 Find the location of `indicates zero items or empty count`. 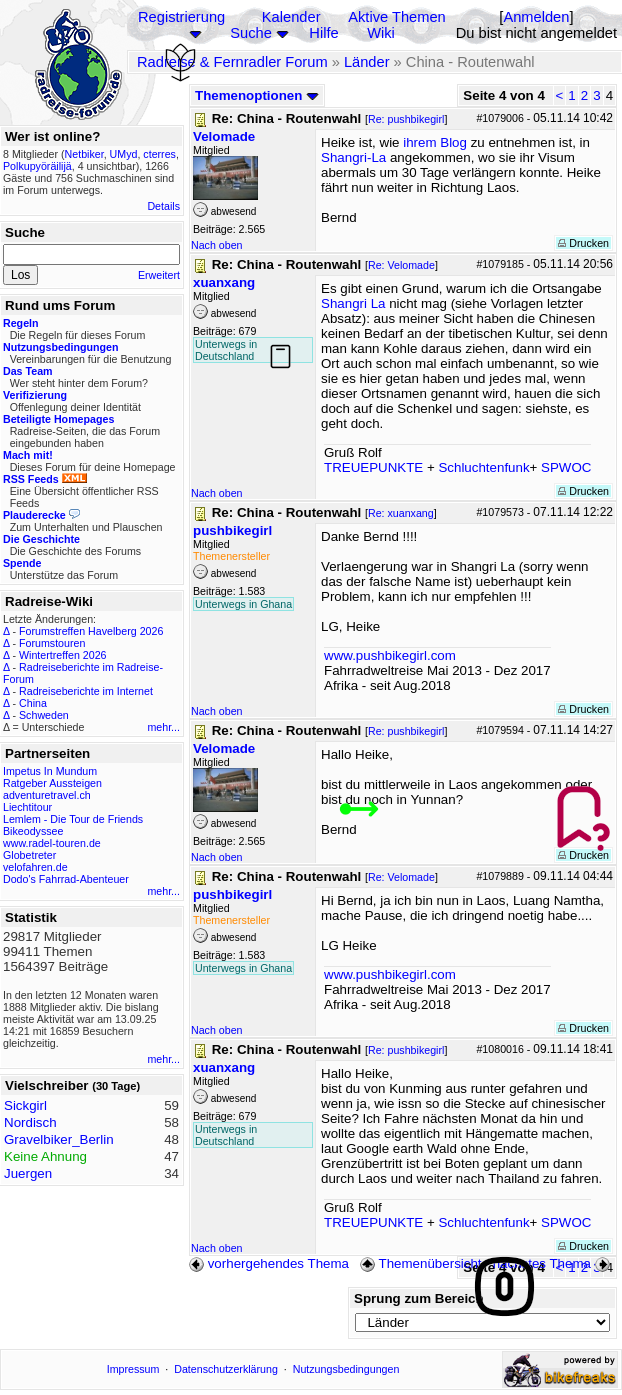

indicates zero items or empty count is located at coordinates (504, 1286).